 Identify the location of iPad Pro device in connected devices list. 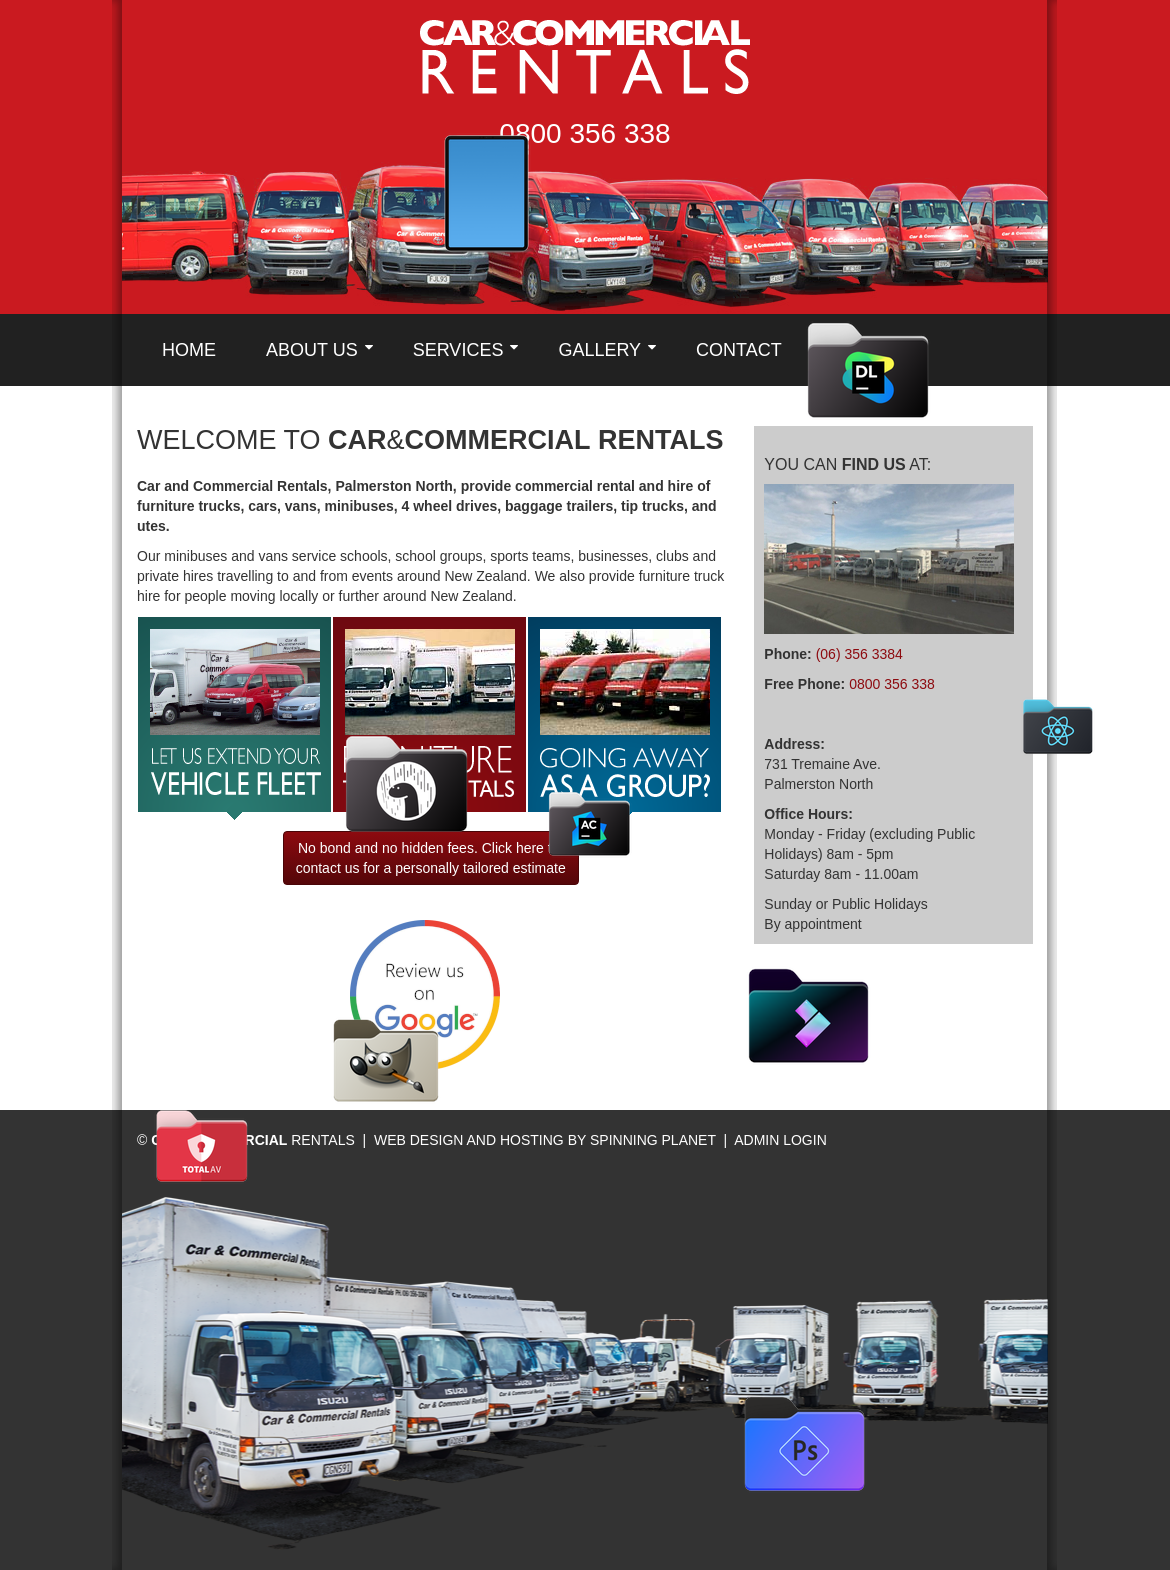
(486, 194).